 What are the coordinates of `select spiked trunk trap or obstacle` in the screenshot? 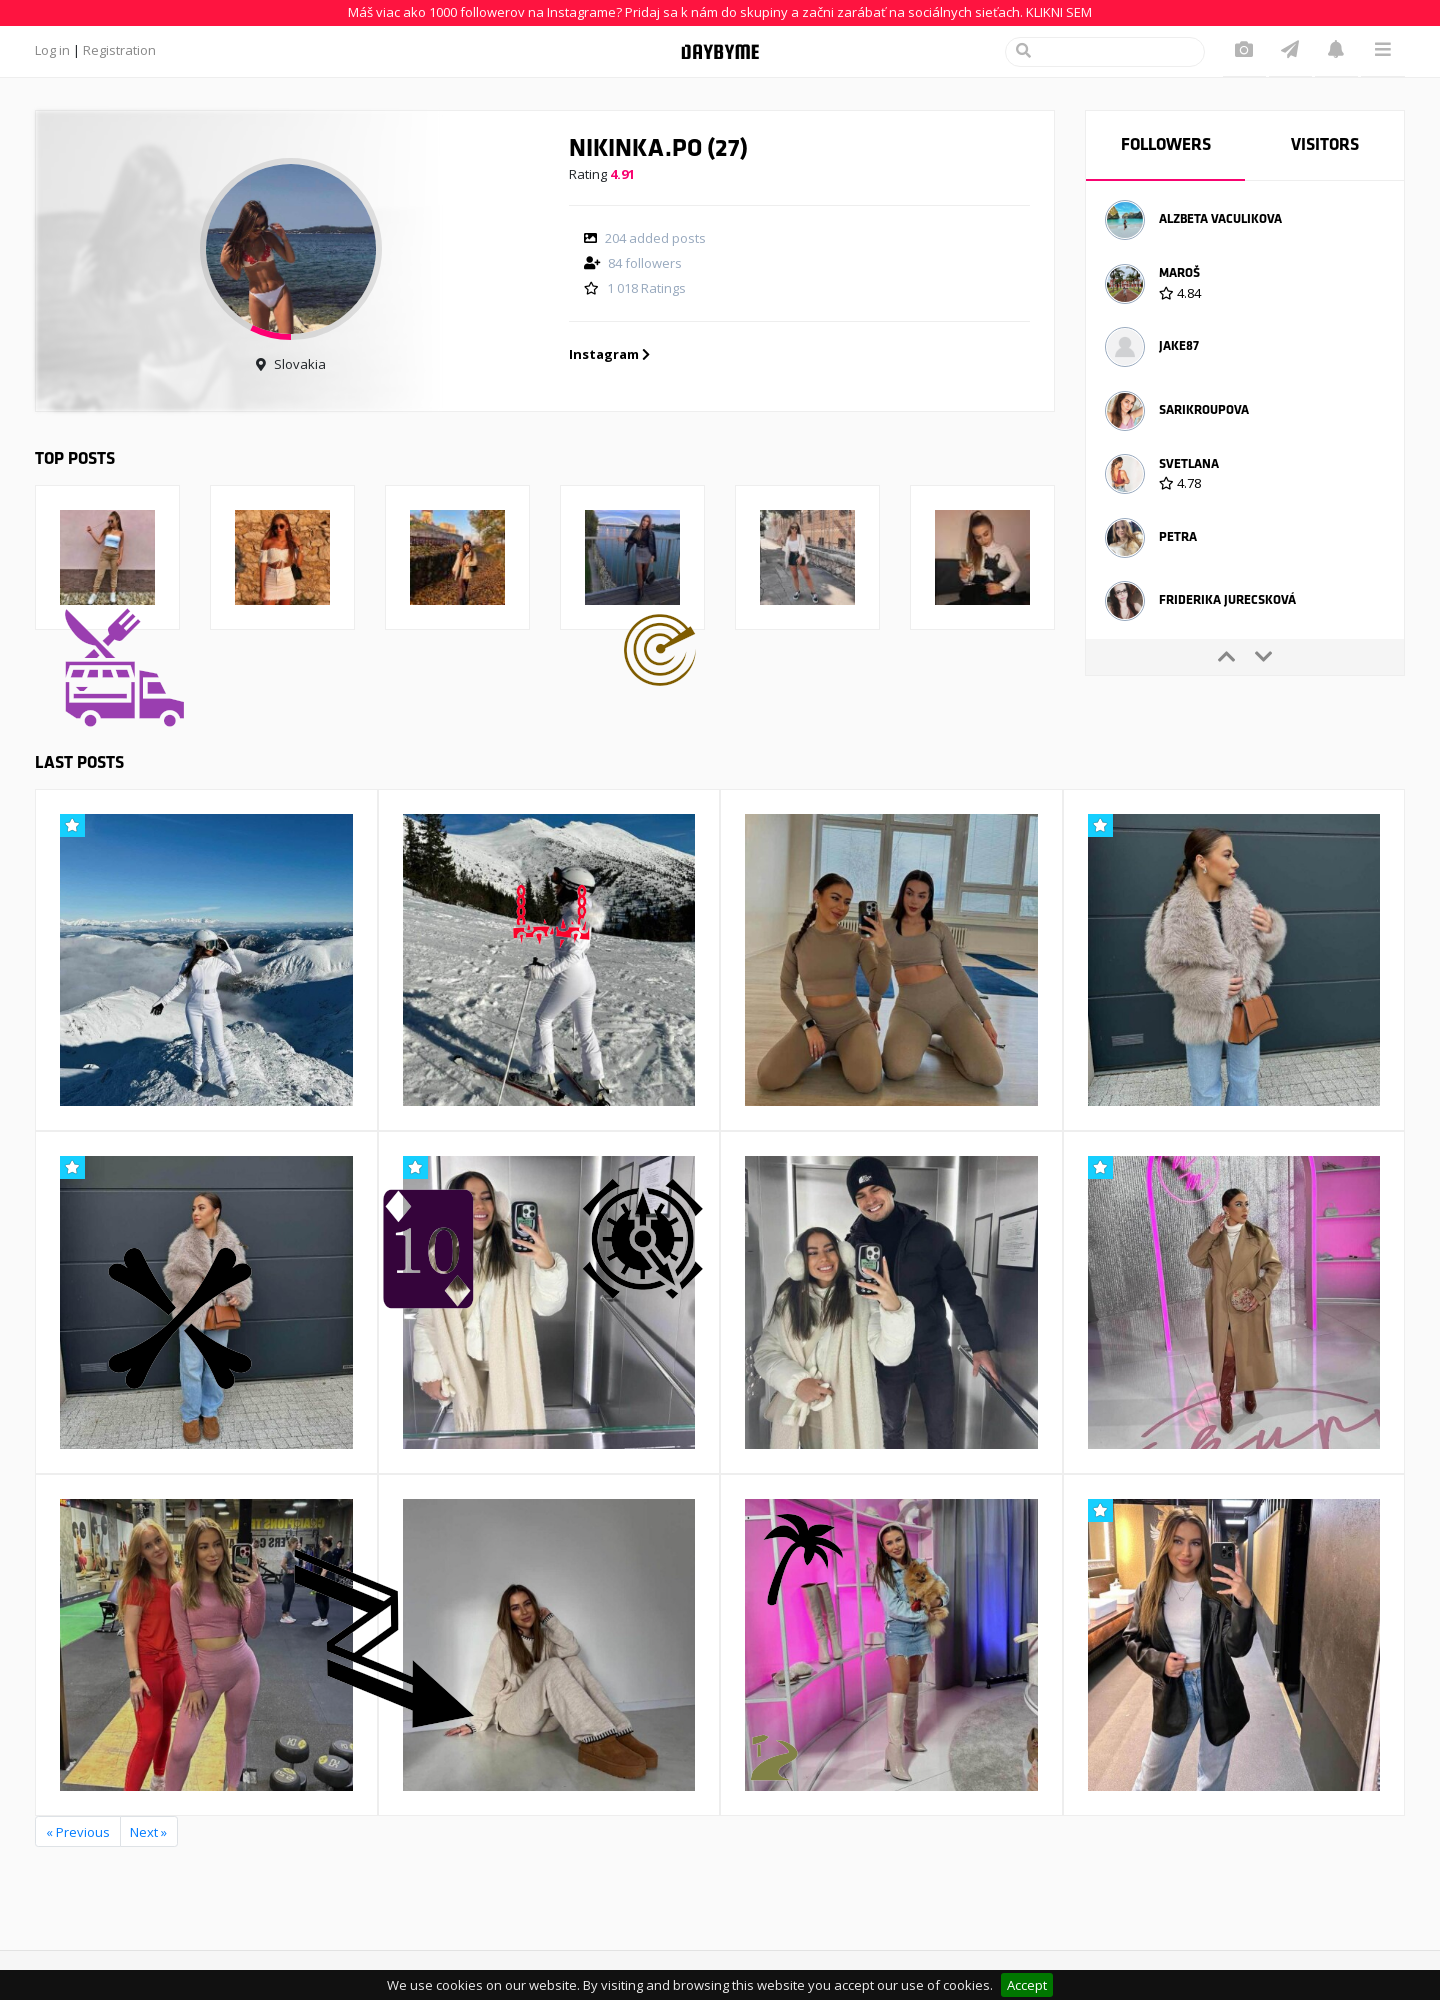 It's located at (551, 924).